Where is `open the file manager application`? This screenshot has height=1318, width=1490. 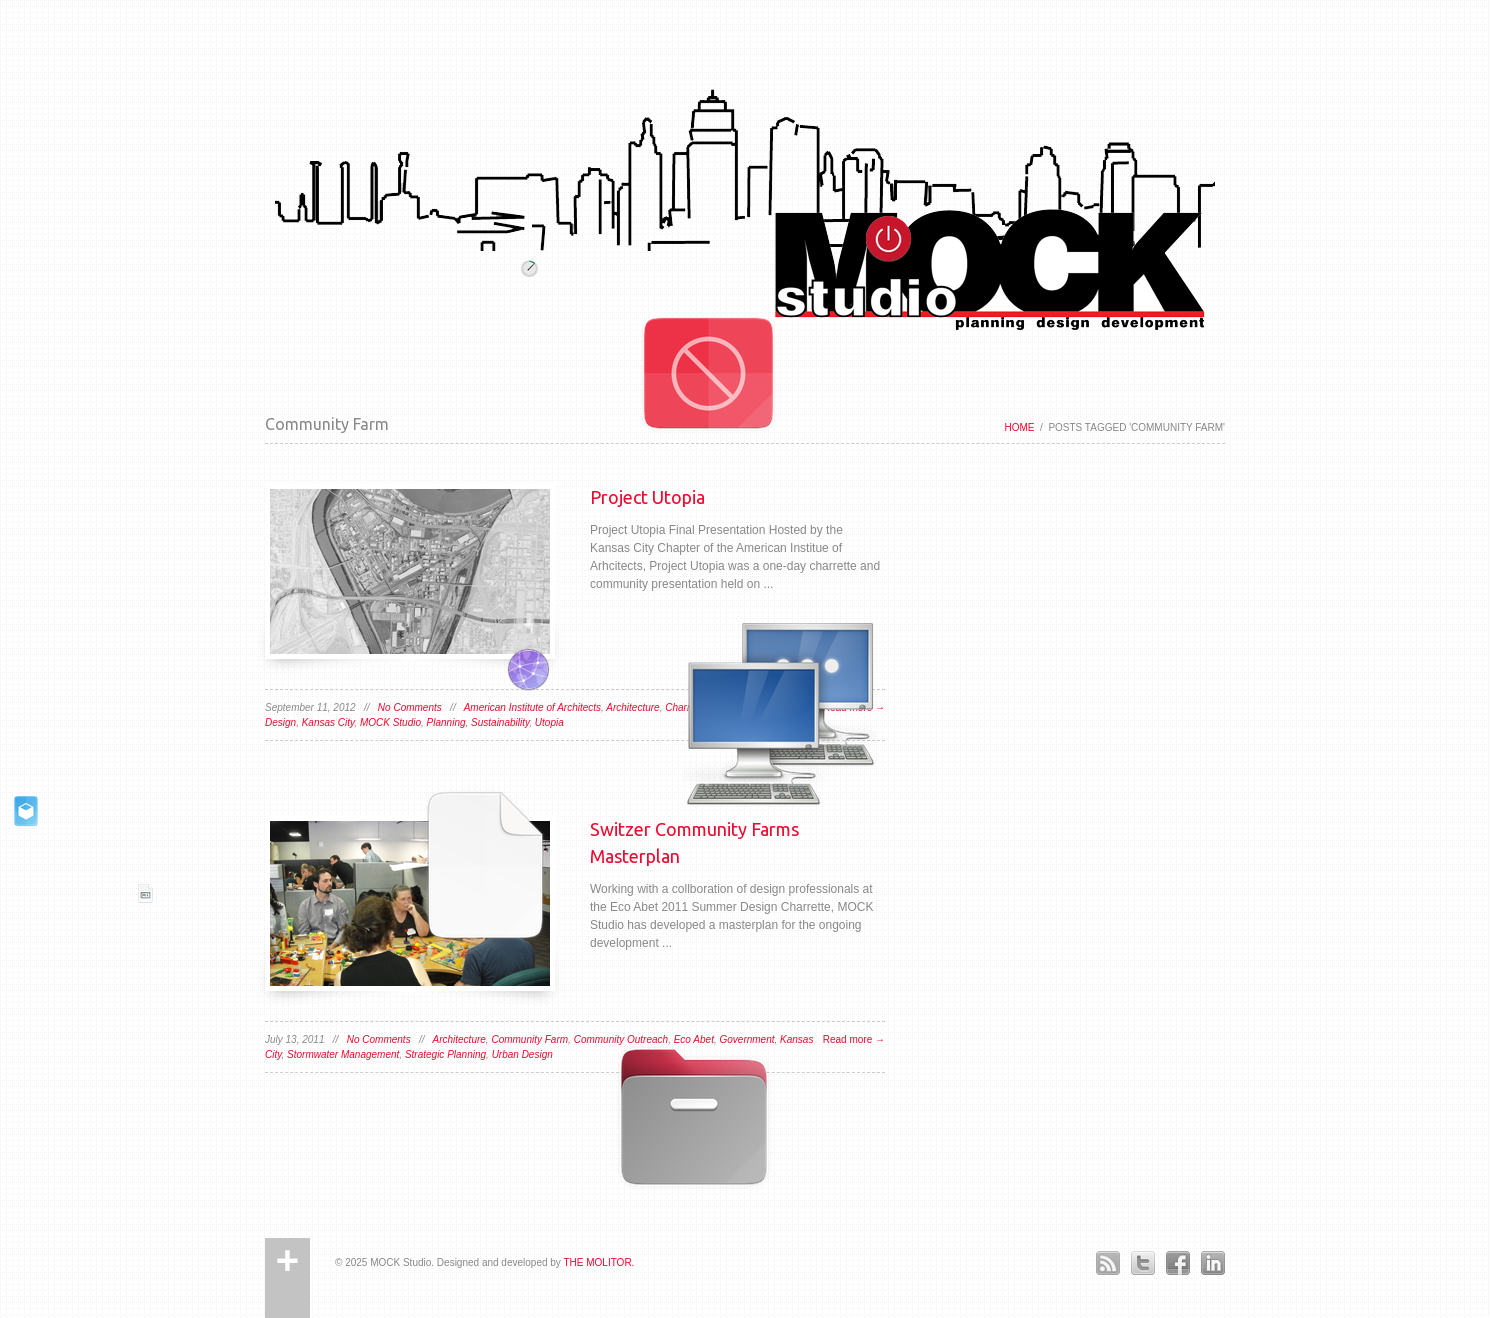 open the file manager application is located at coordinates (694, 1117).